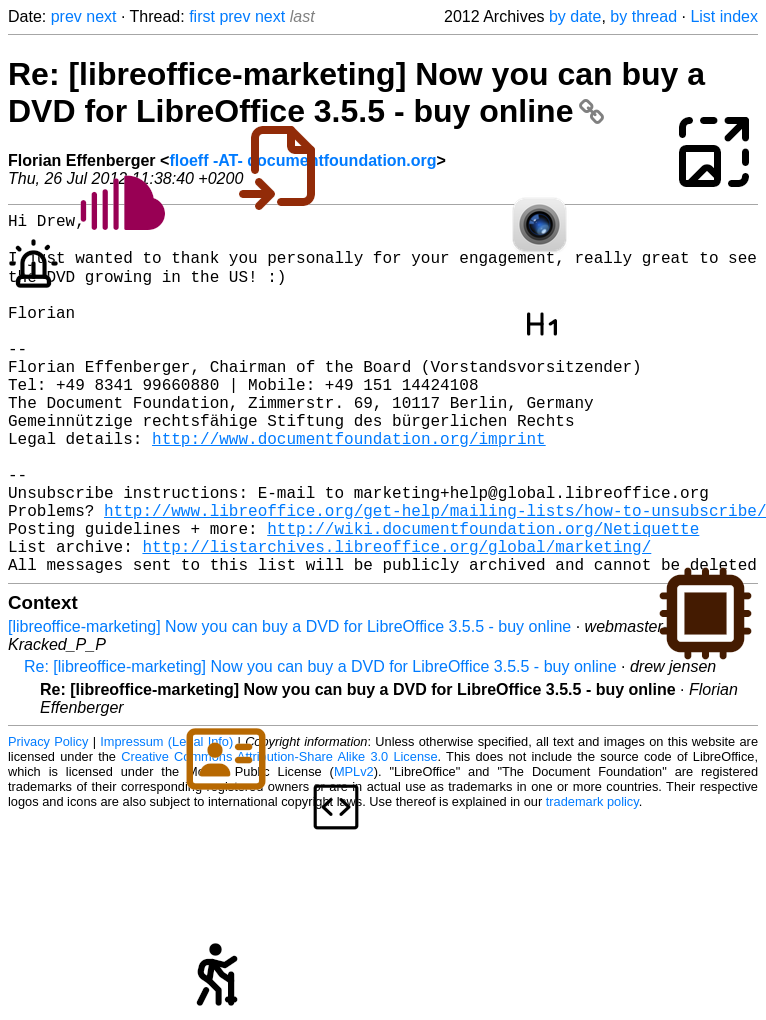 The height and width of the screenshot is (1020, 766). I want to click on view source code, so click(336, 807).